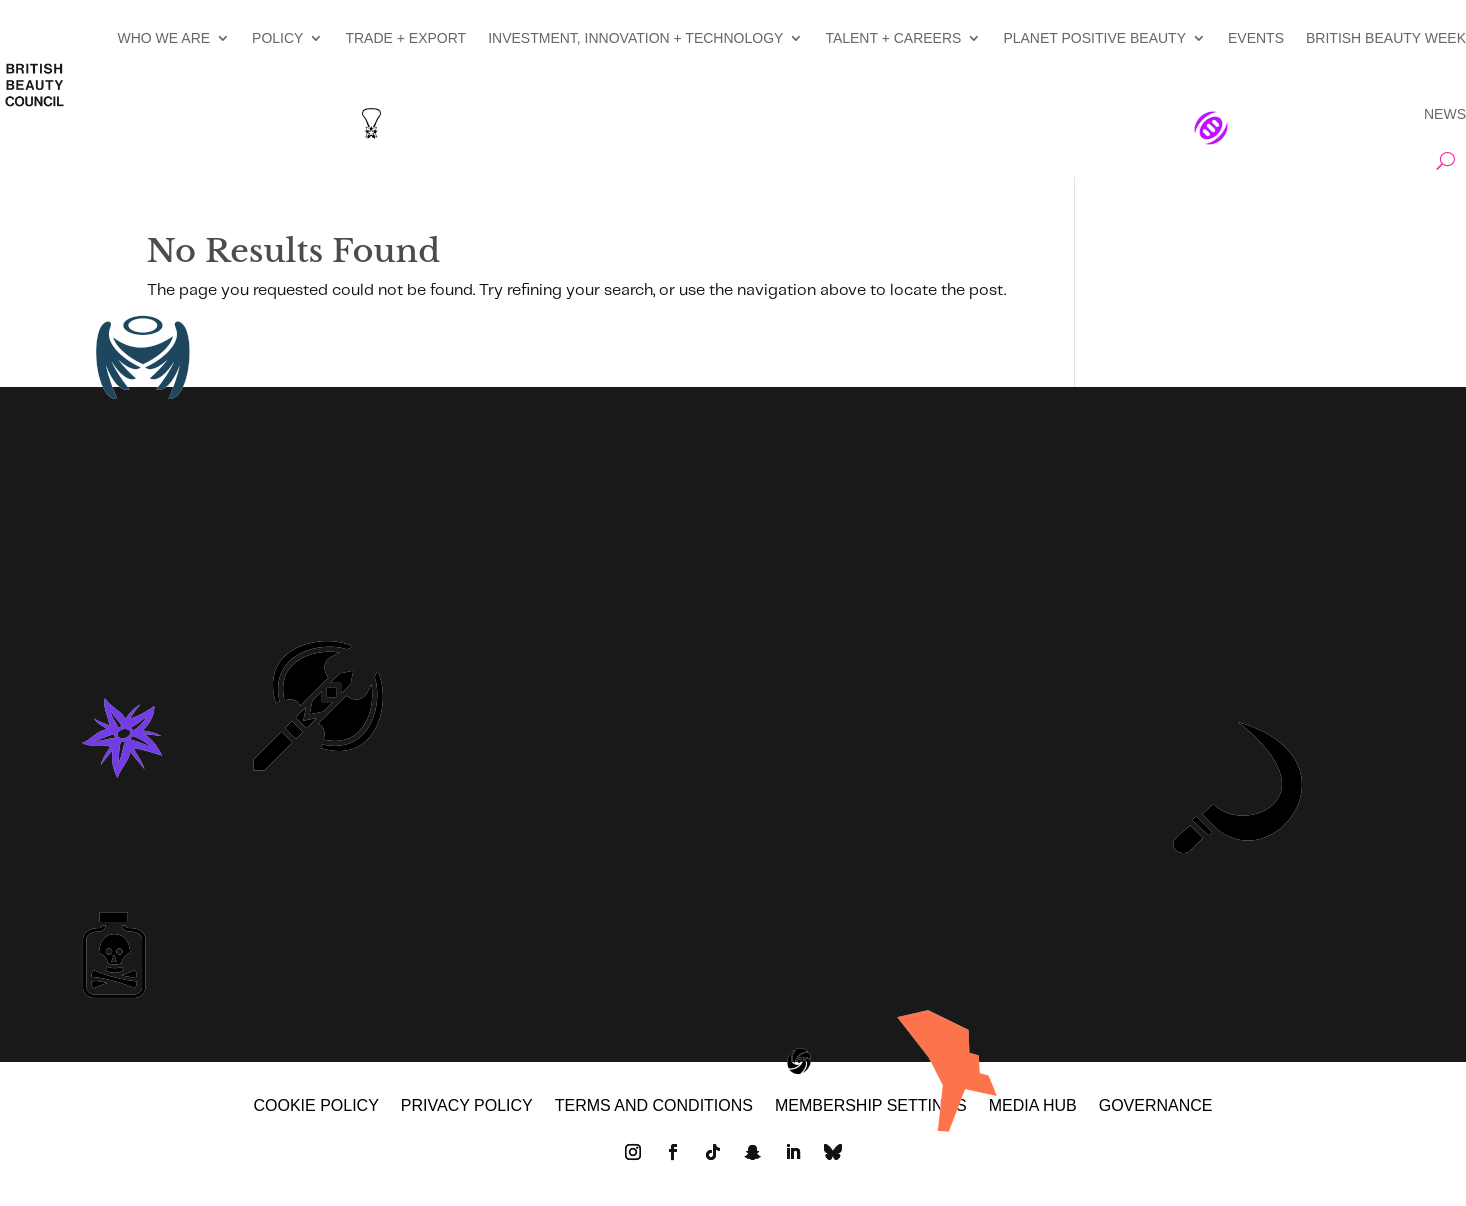  I want to click on select angel costume or outfit, so click(142, 361).